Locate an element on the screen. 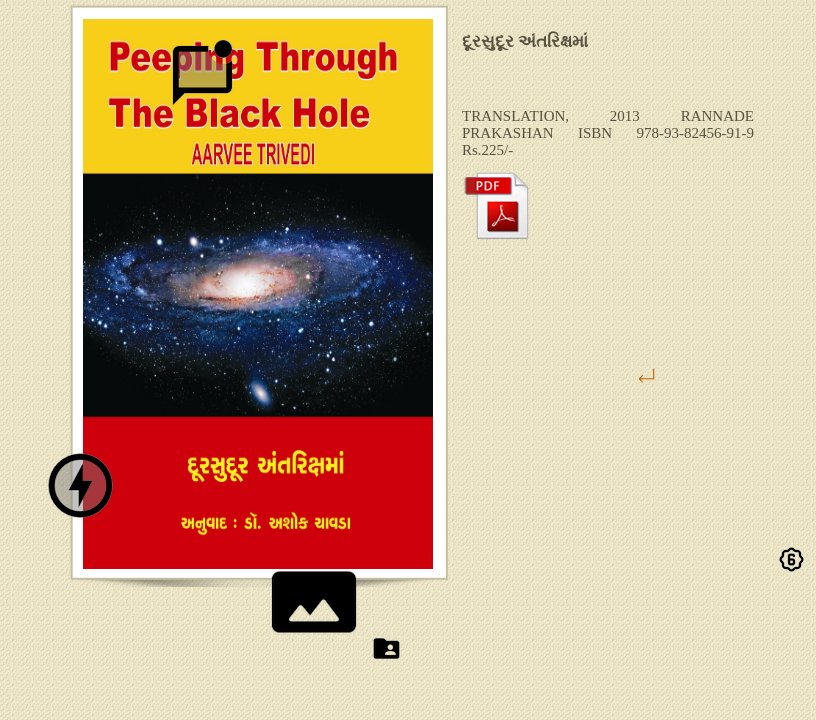  indicates offline mode with cached content available is located at coordinates (80, 485).